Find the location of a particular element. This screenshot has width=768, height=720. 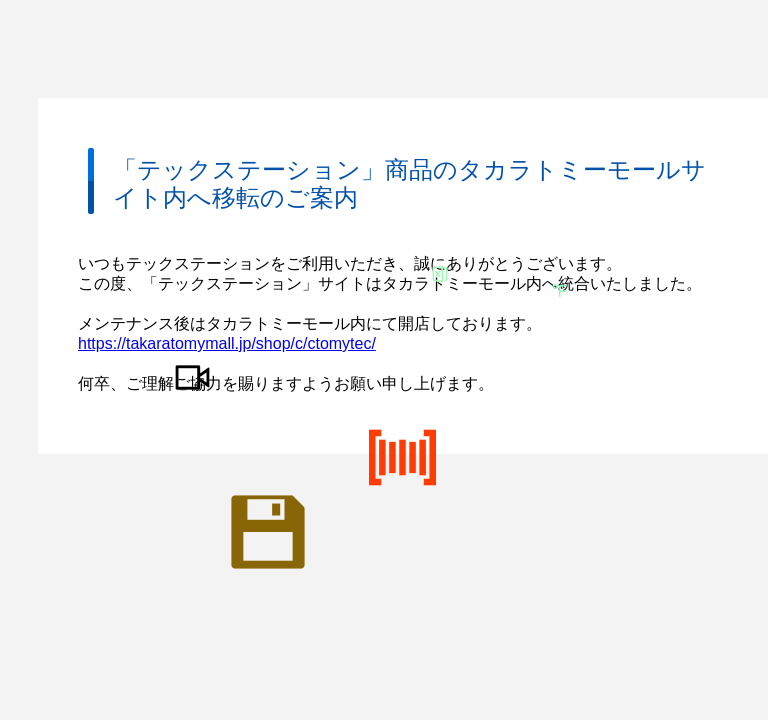

save current file or document is located at coordinates (268, 532).